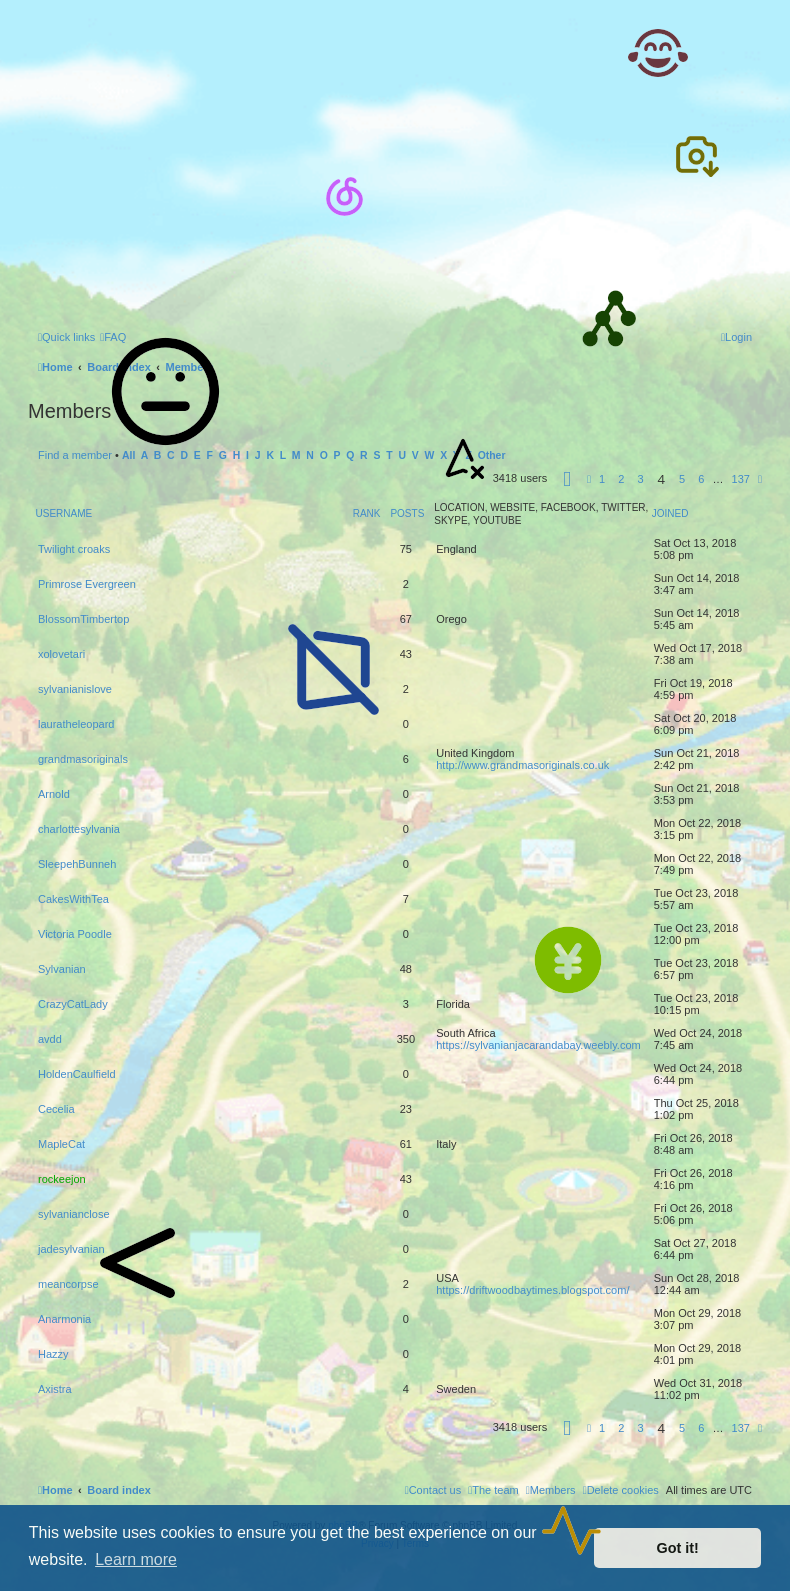 The image size is (790, 1591). Describe the element at coordinates (333, 669) in the screenshot. I see `disable perspective view mode` at that location.